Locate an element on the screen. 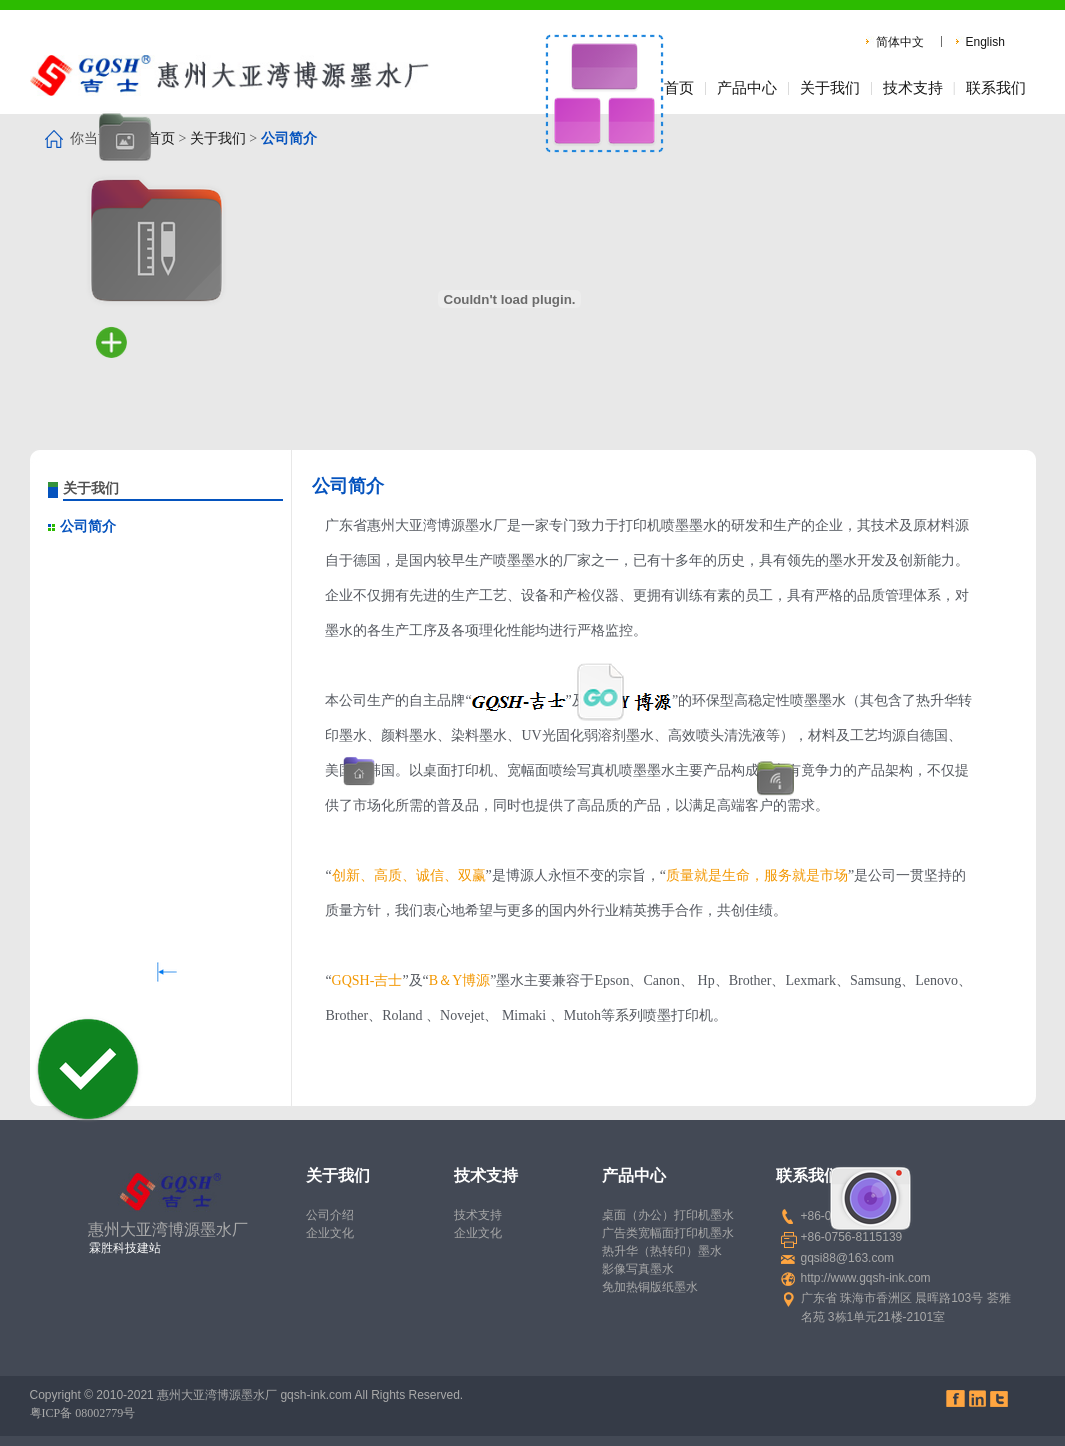 This screenshot has width=1065, height=1446. access your home folder is located at coordinates (359, 771).